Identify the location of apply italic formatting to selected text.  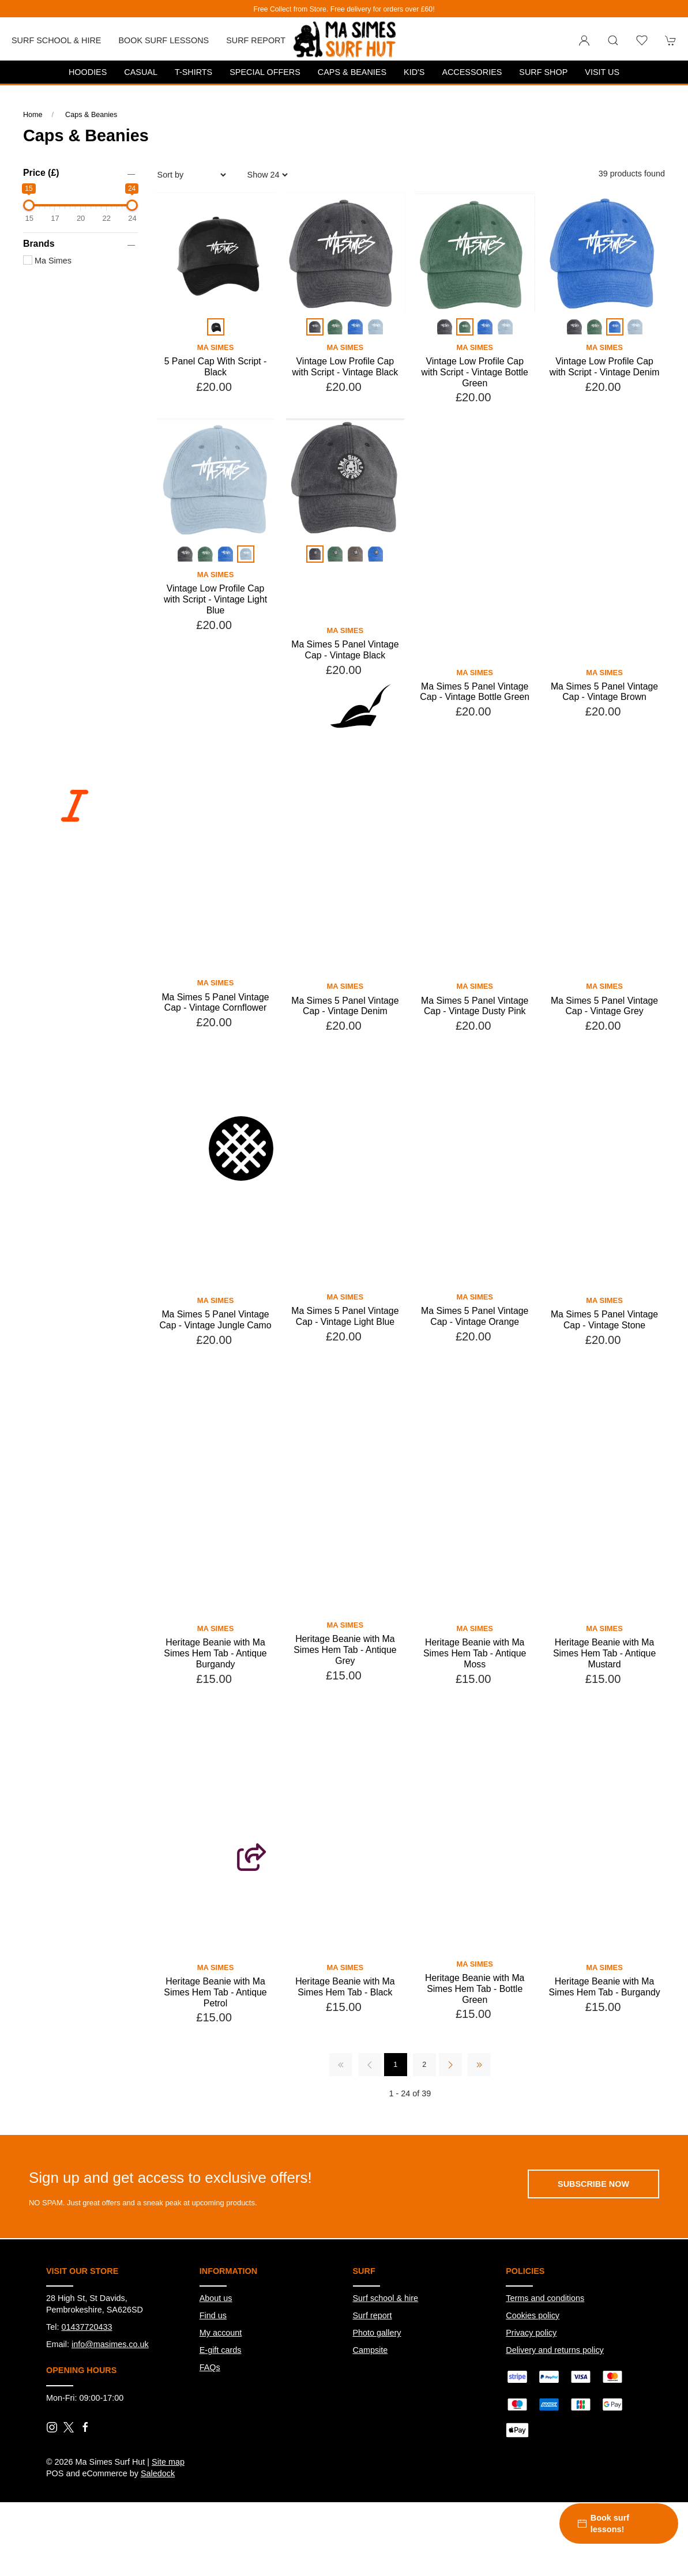
(74, 805).